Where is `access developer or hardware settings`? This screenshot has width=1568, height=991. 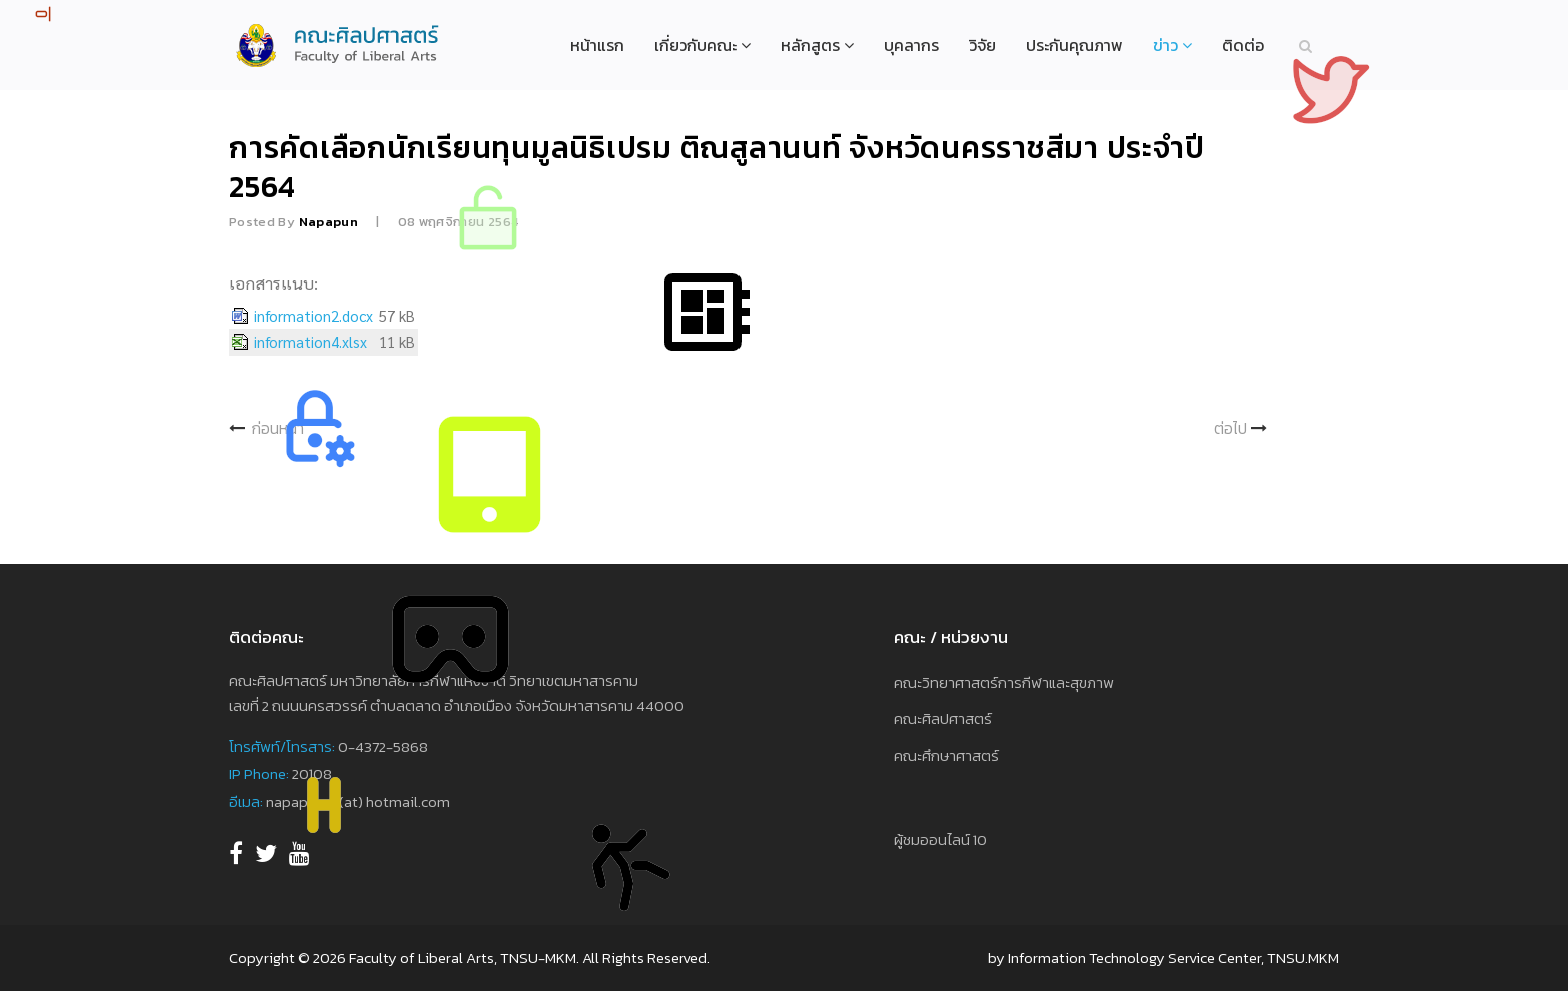 access developer or hardware settings is located at coordinates (707, 312).